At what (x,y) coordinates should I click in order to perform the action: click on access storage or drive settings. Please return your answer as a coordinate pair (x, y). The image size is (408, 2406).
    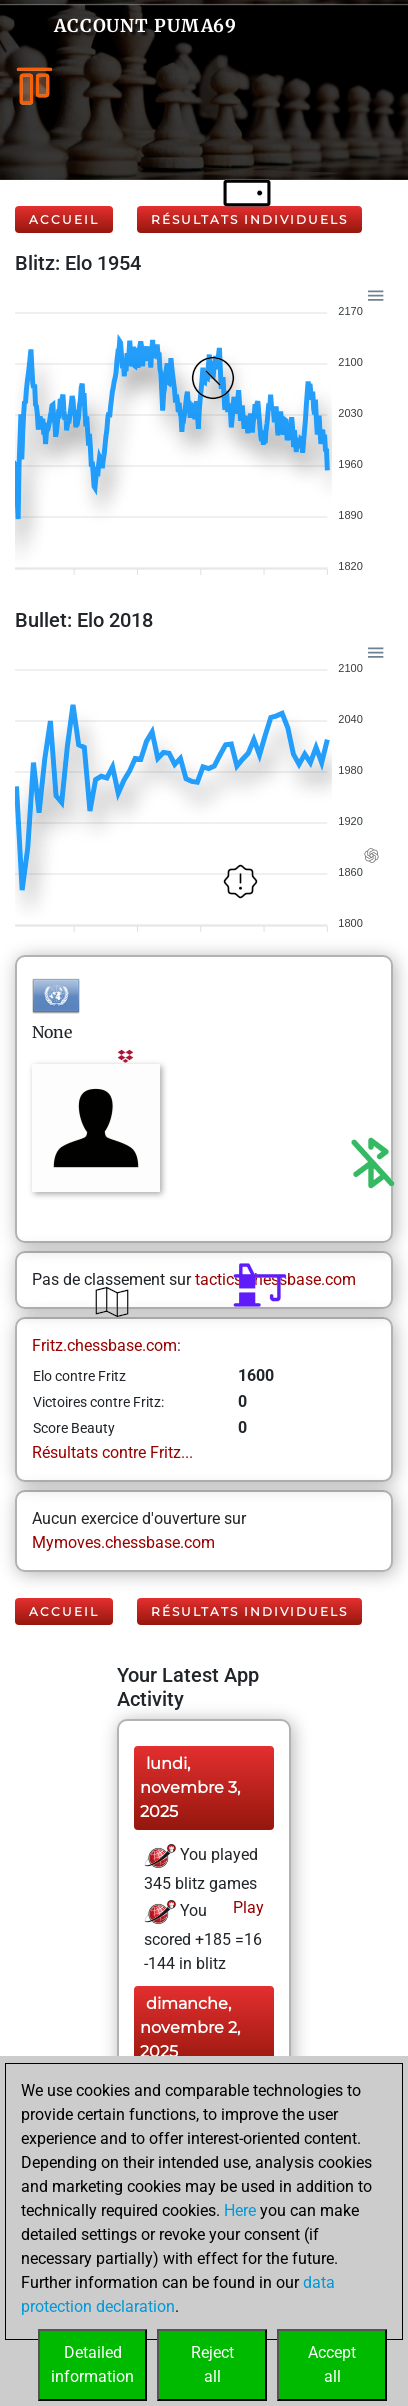
    Looking at the image, I should click on (247, 193).